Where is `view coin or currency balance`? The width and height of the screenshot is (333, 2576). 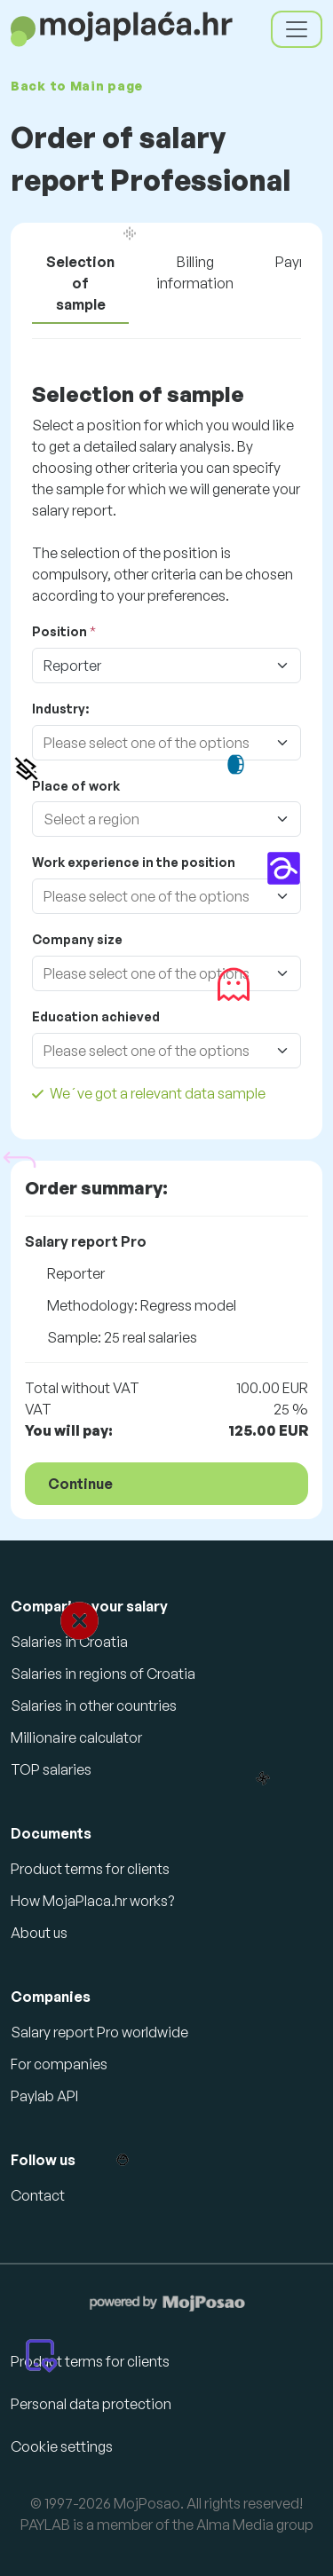
view coin or currency balance is located at coordinates (235, 764).